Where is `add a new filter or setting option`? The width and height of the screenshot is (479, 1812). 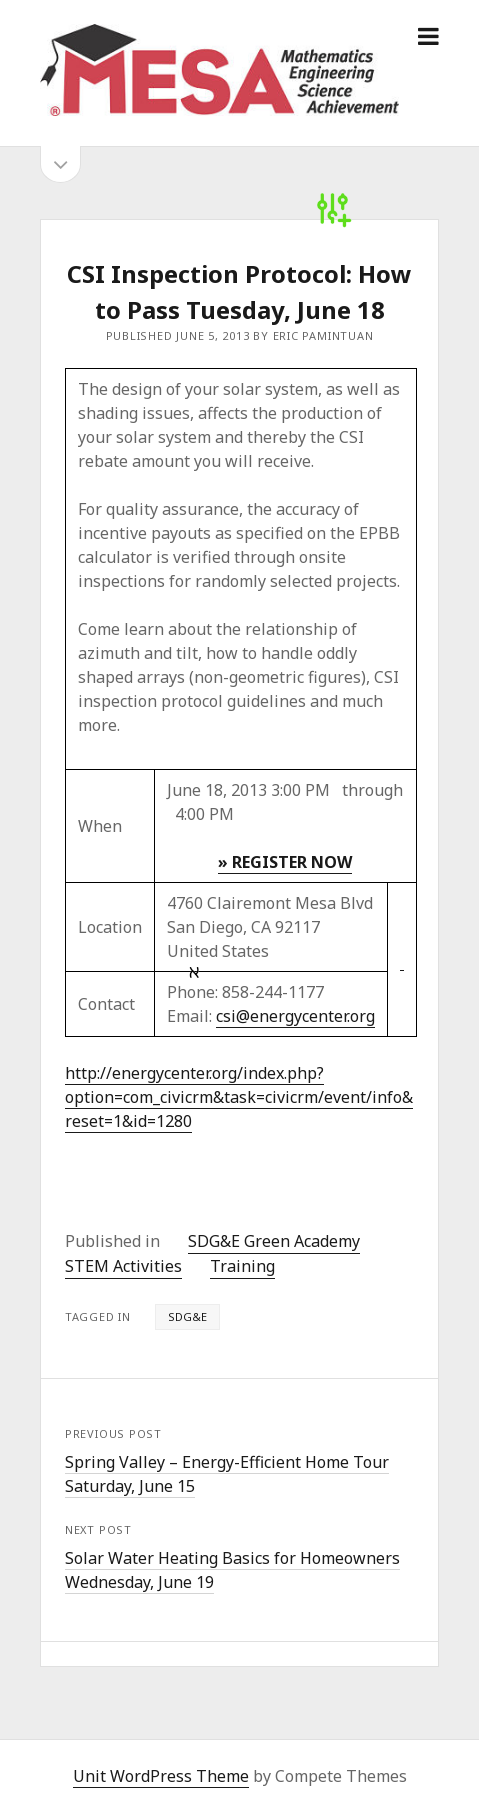
add a new filter or setting option is located at coordinates (332, 208).